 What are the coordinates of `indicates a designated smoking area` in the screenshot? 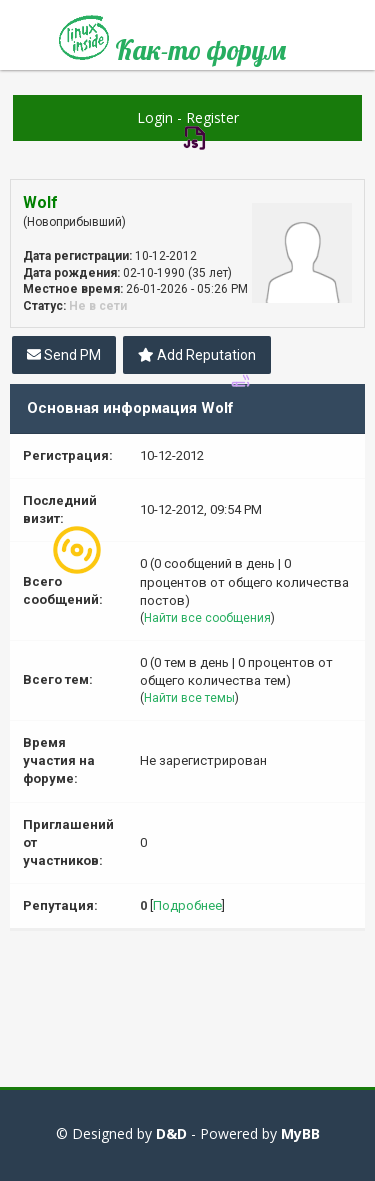 It's located at (240, 382).